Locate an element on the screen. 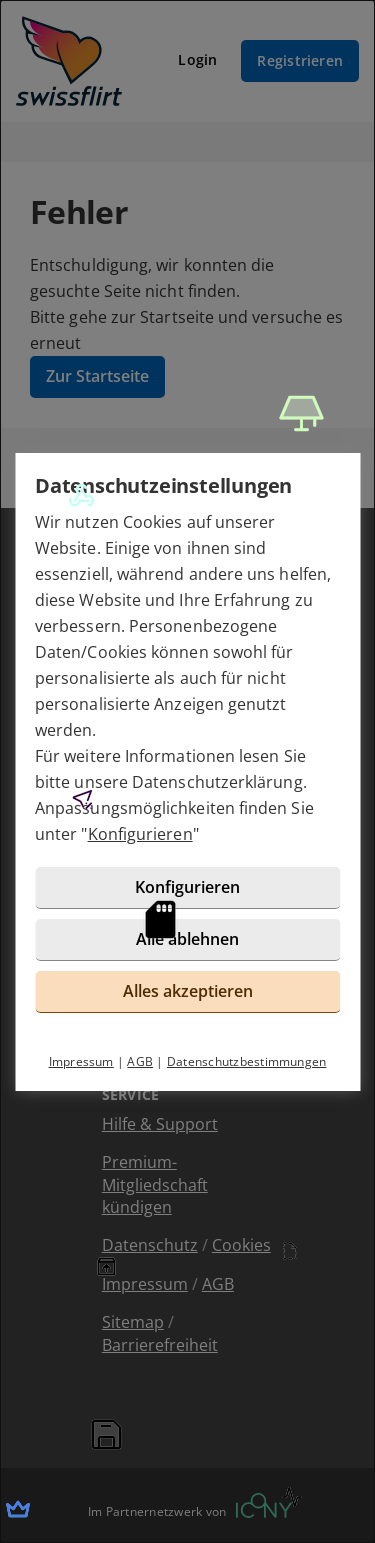 Image resolution: width=375 pixels, height=1543 pixels. indicates a draft or incomplete file is located at coordinates (290, 1251).